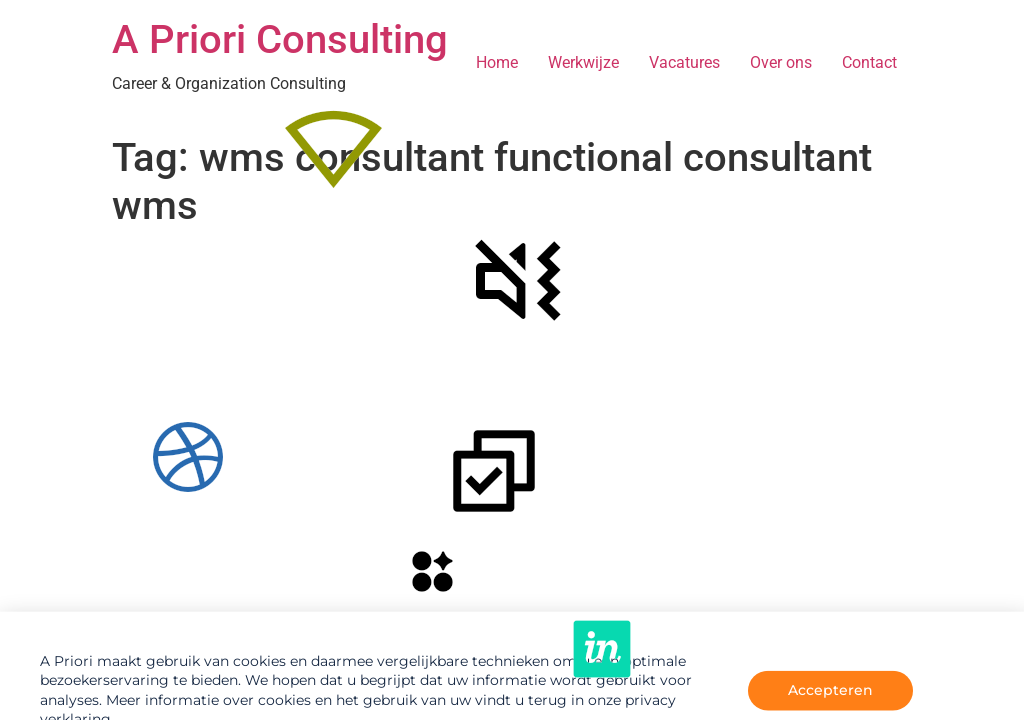  I want to click on access AI-powered applications, so click(432, 571).